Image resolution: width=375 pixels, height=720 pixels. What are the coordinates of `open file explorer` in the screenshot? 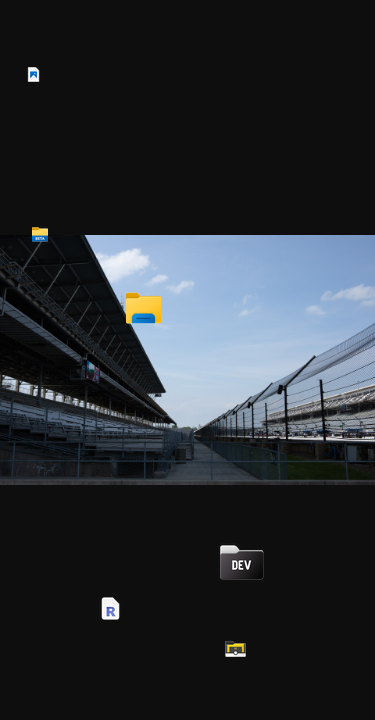 It's located at (143, 307).